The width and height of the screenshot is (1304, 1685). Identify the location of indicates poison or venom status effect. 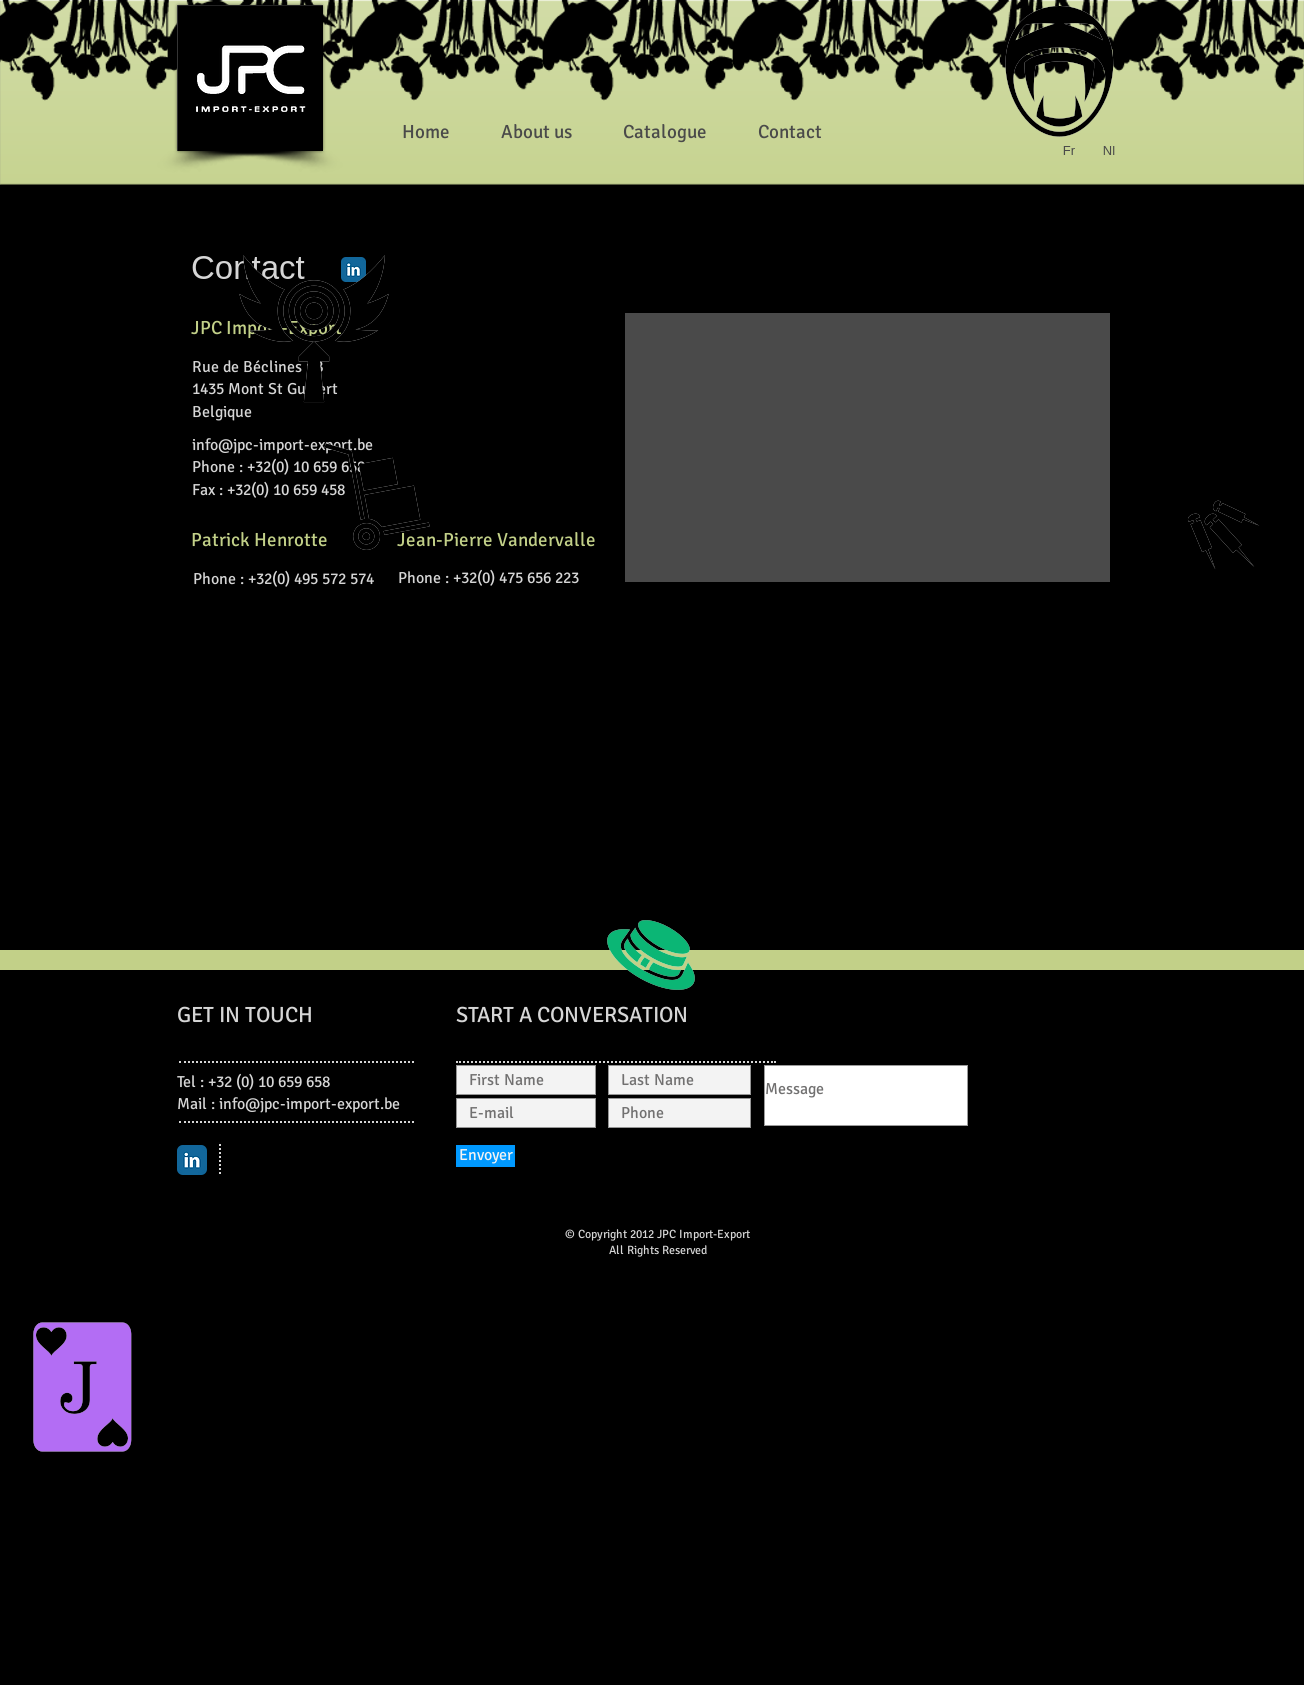
(1060, 71).